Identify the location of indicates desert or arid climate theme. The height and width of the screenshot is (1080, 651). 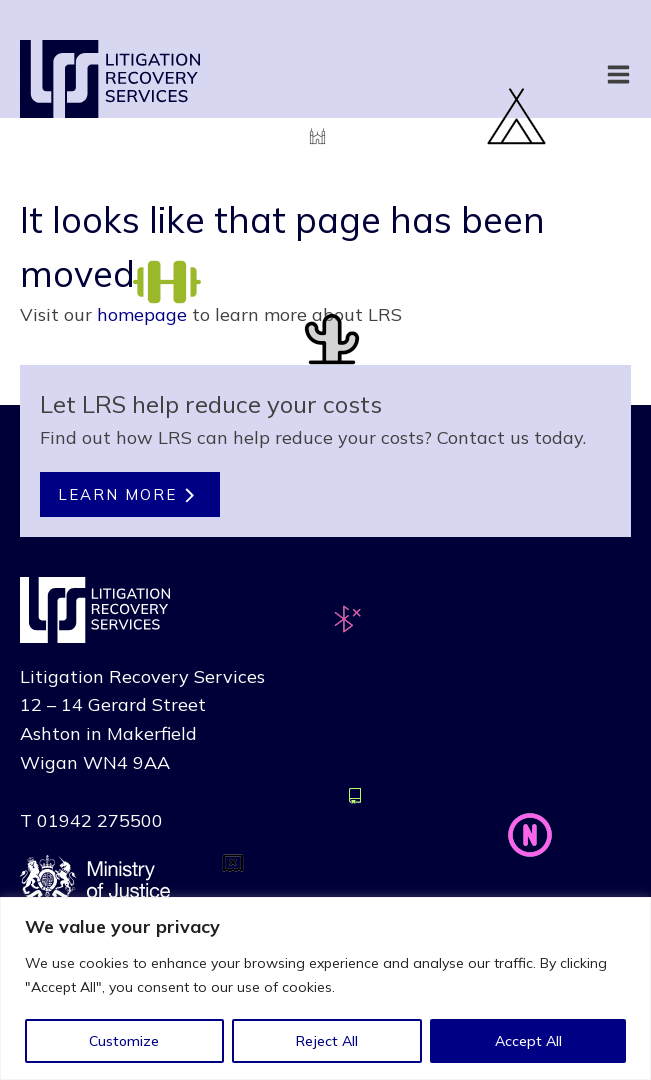
(332, 341).